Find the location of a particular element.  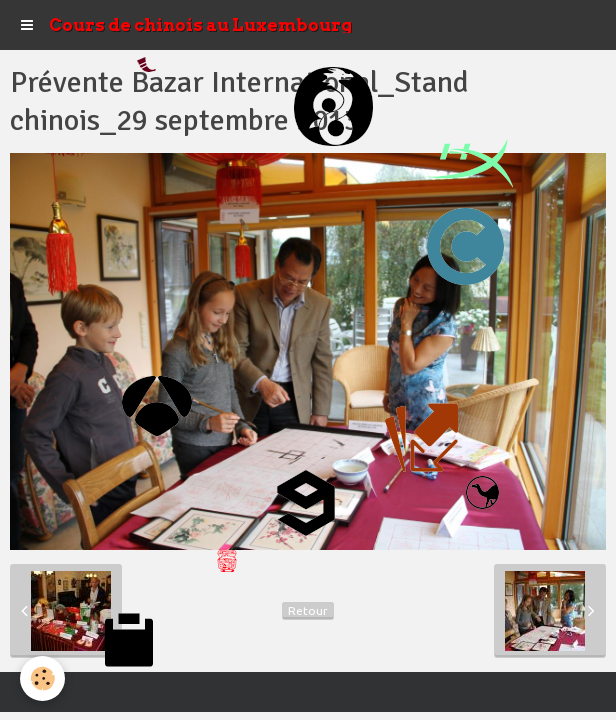

open the 9GAG app is located at coordinates (306, 503).